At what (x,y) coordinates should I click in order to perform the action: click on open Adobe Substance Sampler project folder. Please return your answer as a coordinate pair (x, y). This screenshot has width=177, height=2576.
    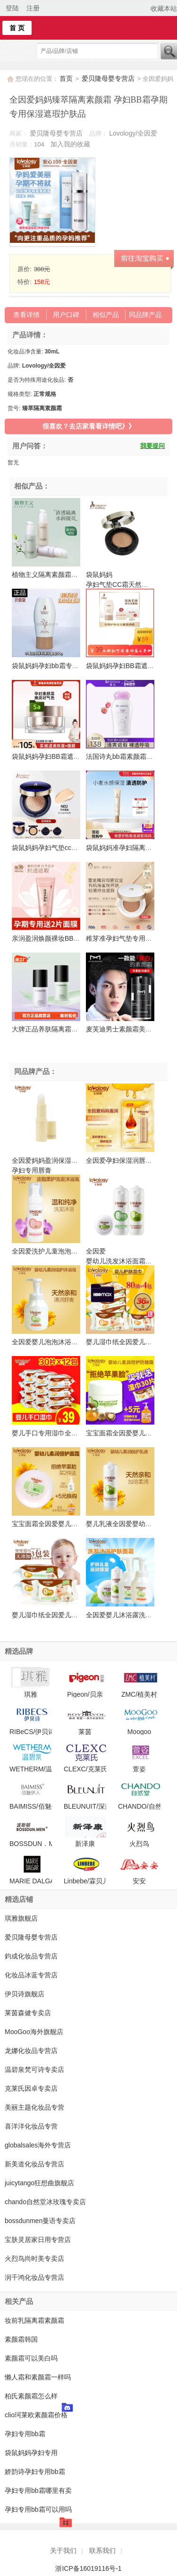
    Looking at the image, I should click on (37, 706).